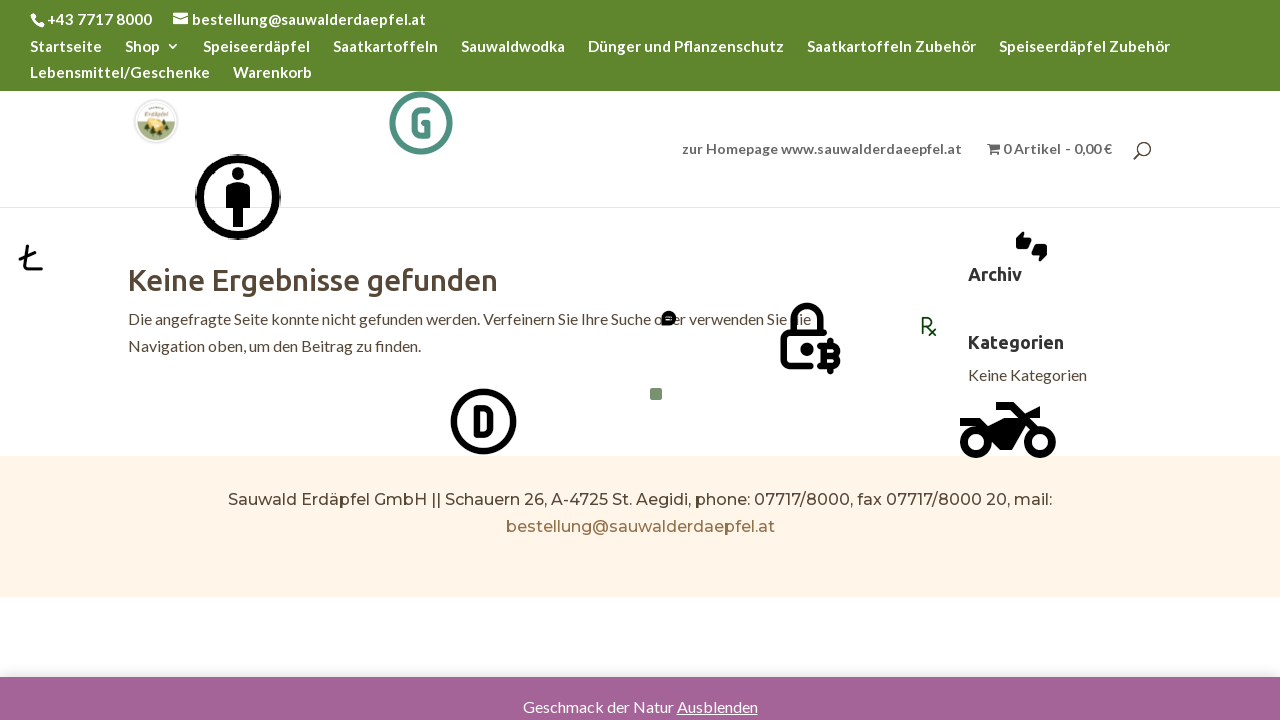  Describe the element at coordinates (483, 421) in the screenshot. I see `indicates a "D" grade or rating` at that location.